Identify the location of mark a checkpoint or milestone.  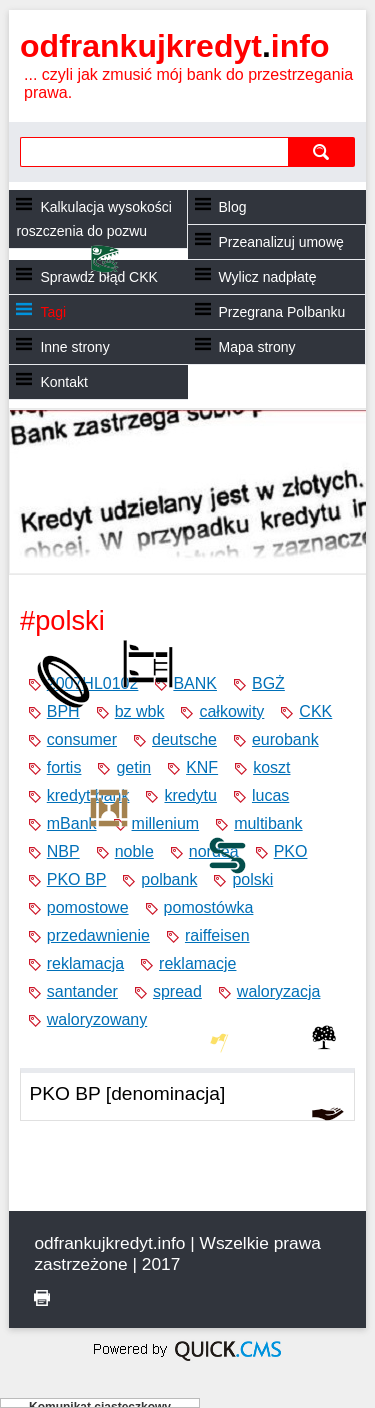
(219, 1043).